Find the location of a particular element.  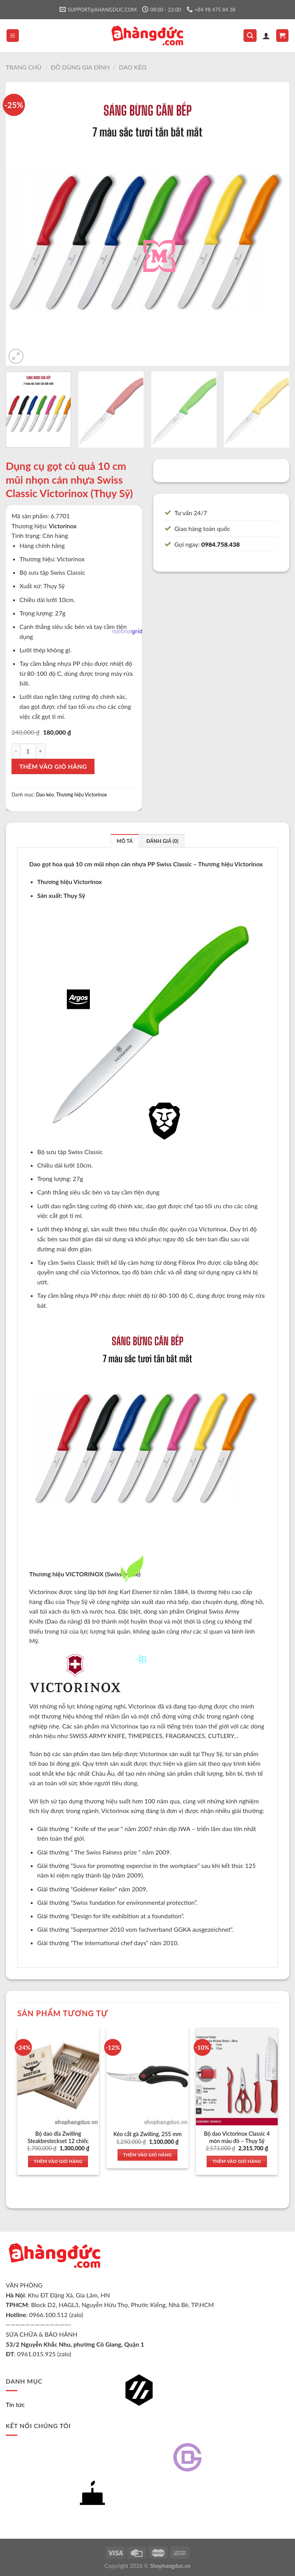

view birthday or celebration reminders is located at coordinates (92, 2493).